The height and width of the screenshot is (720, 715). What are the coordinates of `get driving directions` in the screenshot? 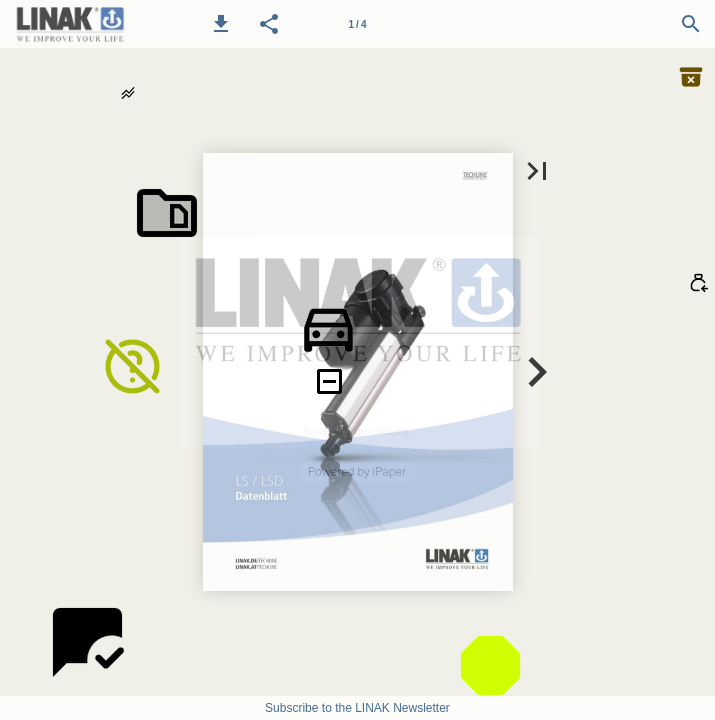 It's located at (328, 327).